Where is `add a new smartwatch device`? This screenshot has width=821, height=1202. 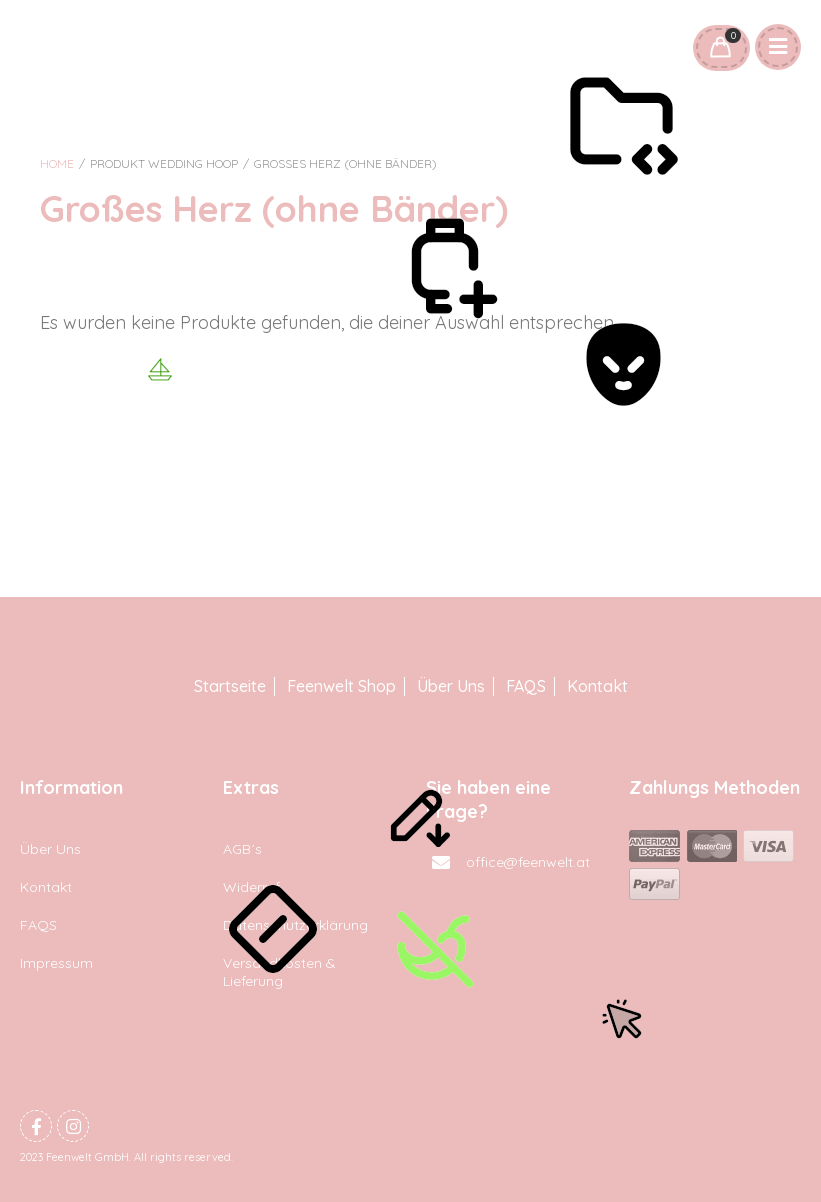
add a new smartwatch device is located at coordinates (445, 266).